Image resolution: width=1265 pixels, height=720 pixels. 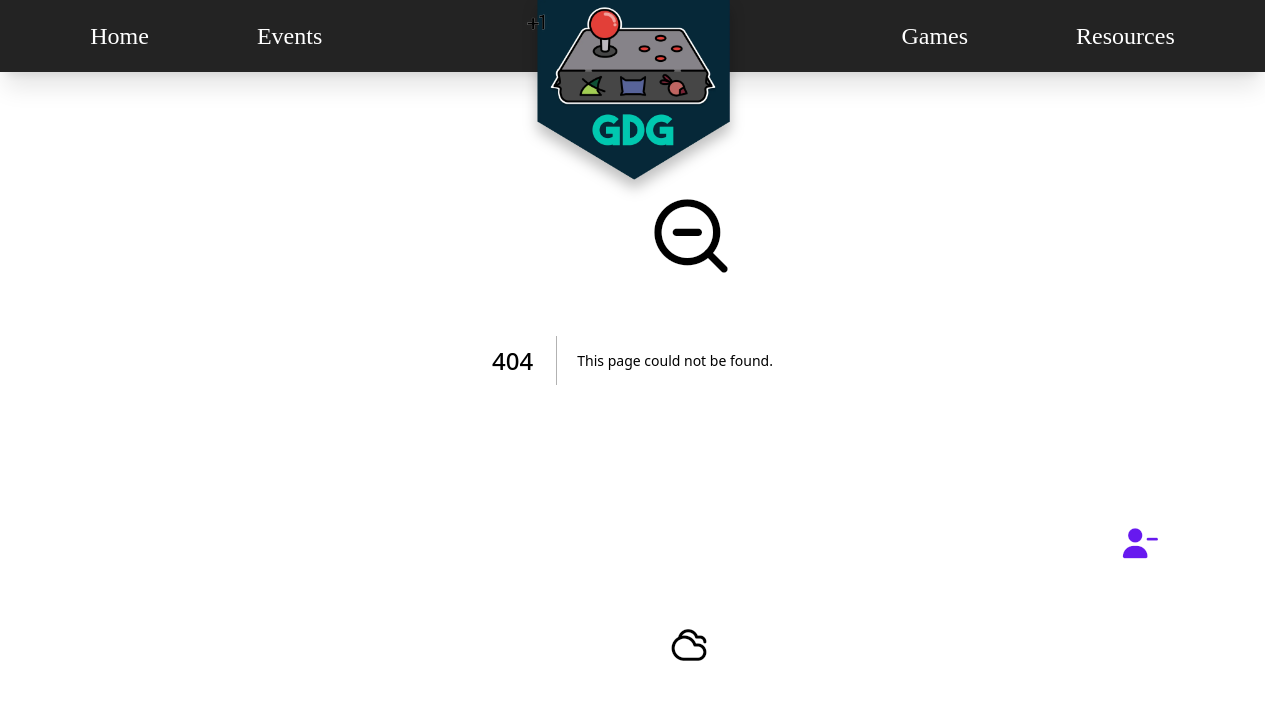 I want to click on add one to a count or quantity, so click(x=536, y=22).